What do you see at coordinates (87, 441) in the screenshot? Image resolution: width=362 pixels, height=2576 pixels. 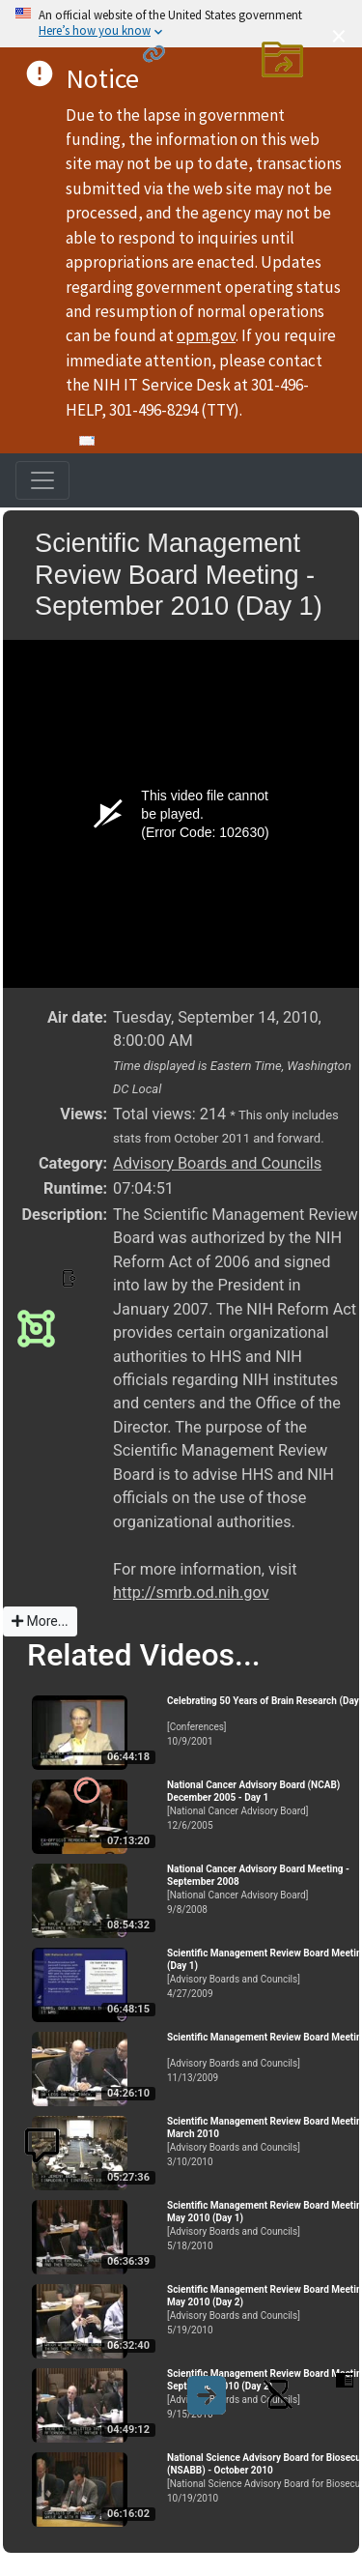 I see `access your inbox or email` at bounding box center [87, 441].